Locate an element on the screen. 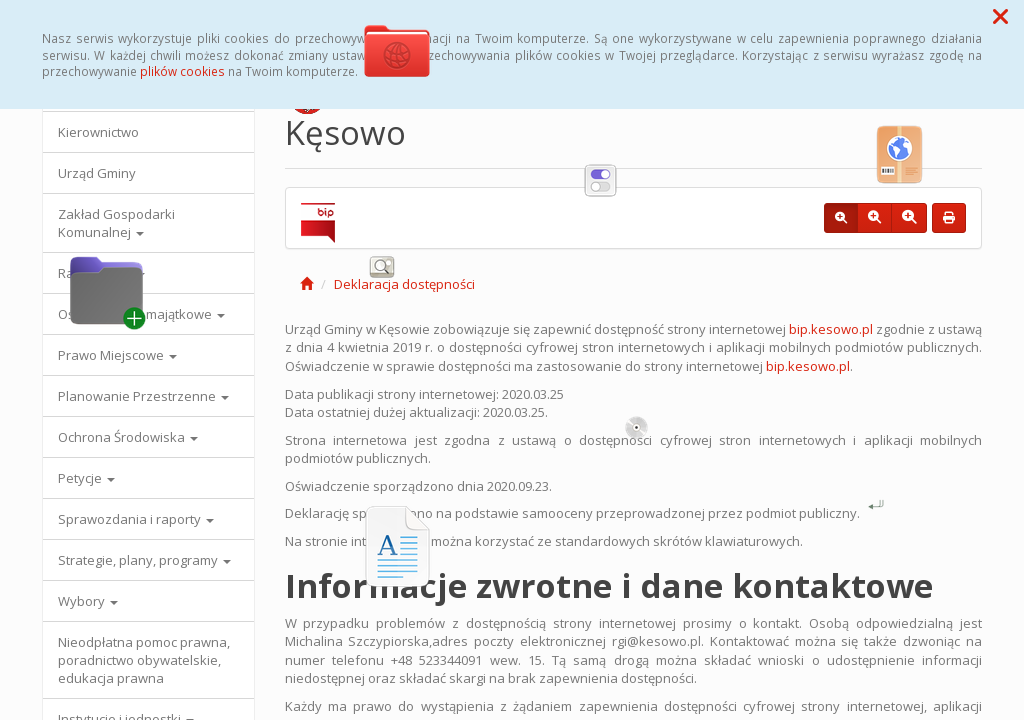 The image size is (1024, 720). indicates package cache is being updated is located at coordinates (899, 154).